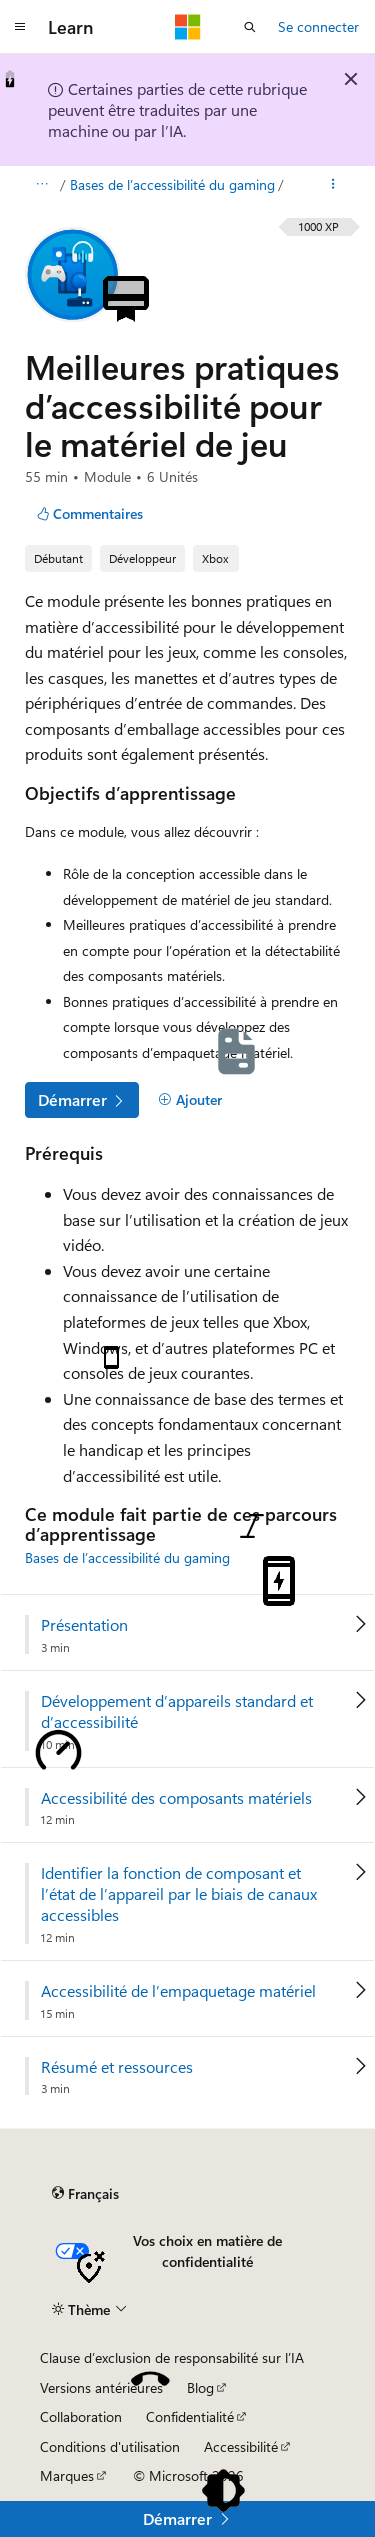  Describe the element at coordinates (111, 1357) in the screenshot. I see `set mobile device as primary` at that location.